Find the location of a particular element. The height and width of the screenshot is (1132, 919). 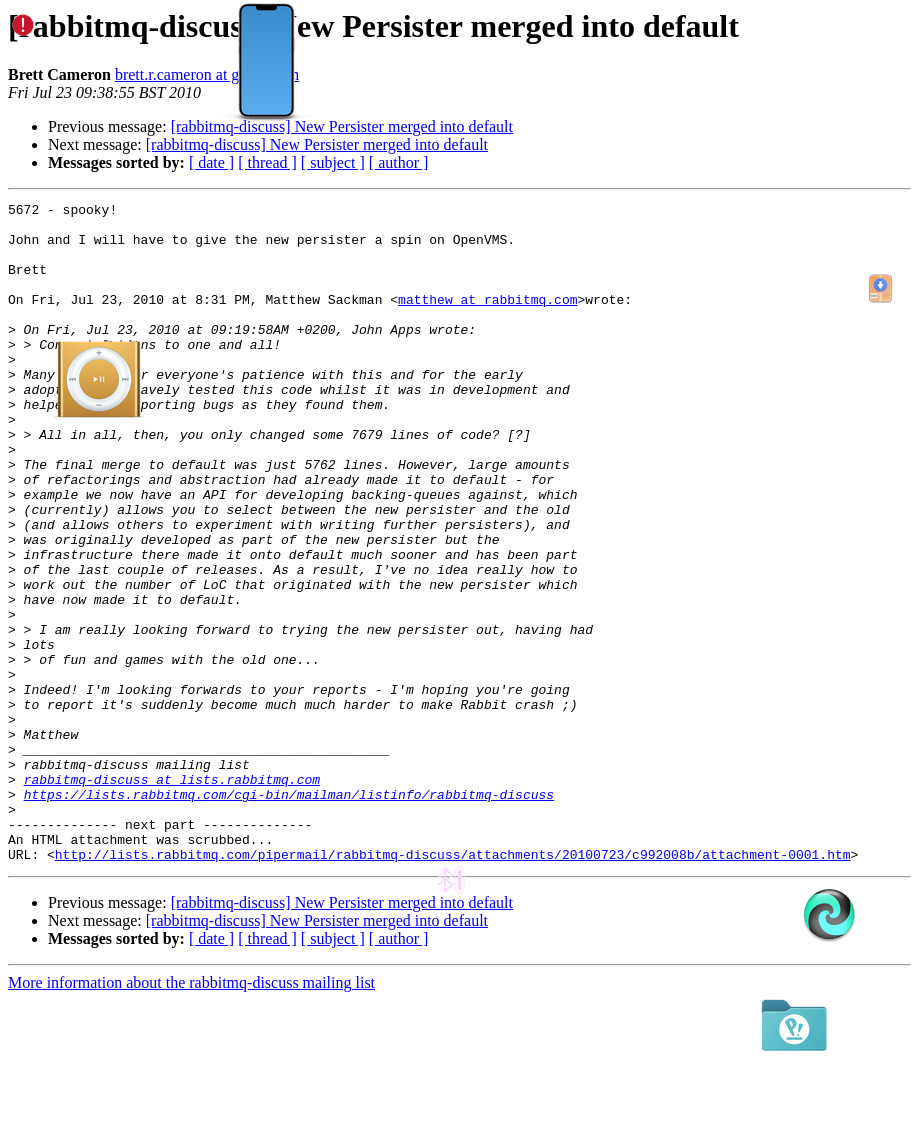

iPhone 16e device icon is located at coordinates (266, 62).